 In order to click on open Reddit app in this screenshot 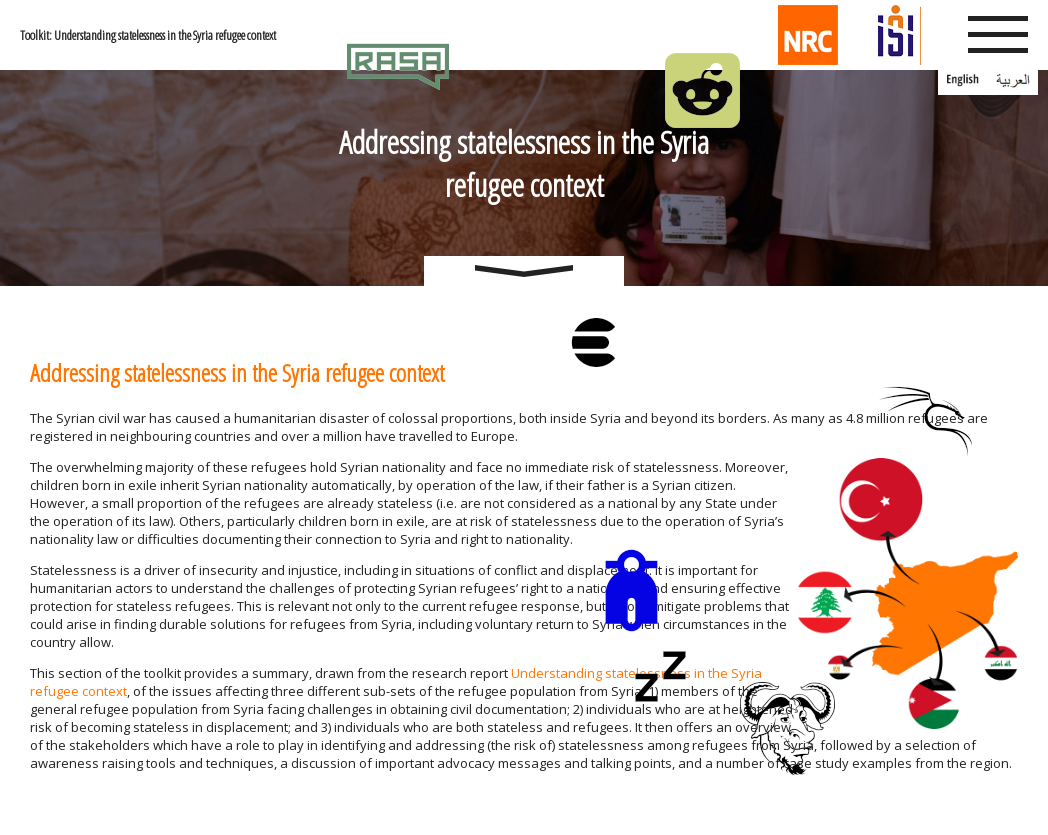, I will do `click(702, 90)`.